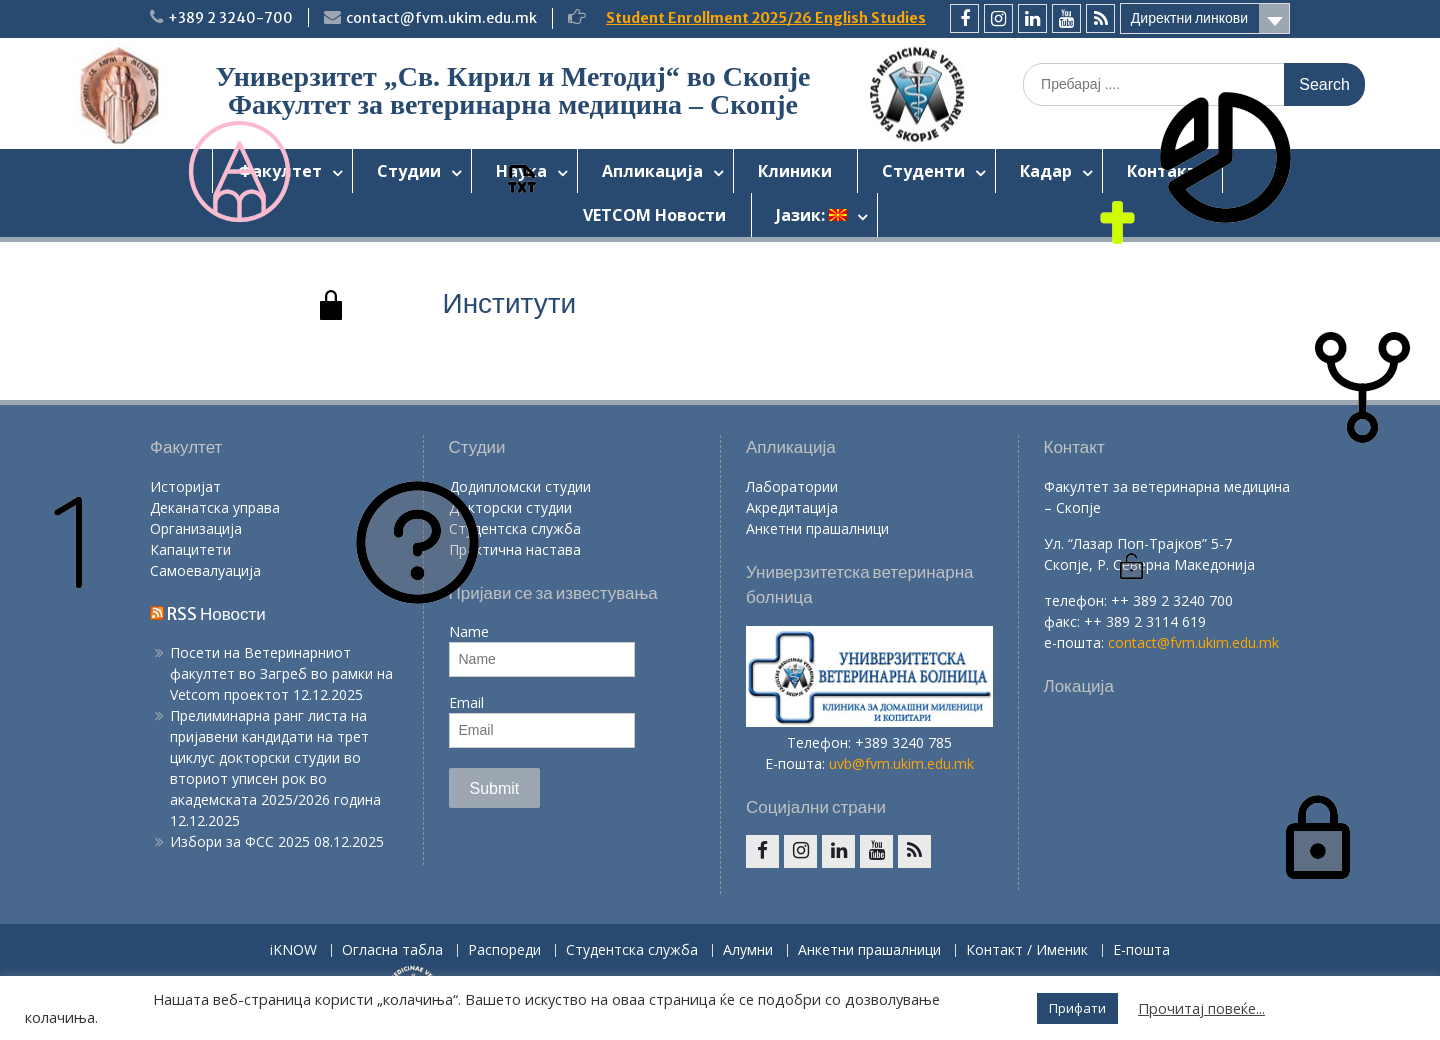 This screenshot has width=1440, height=1040. I want to click on unlock a protected item or feature, so click(1131, 567).